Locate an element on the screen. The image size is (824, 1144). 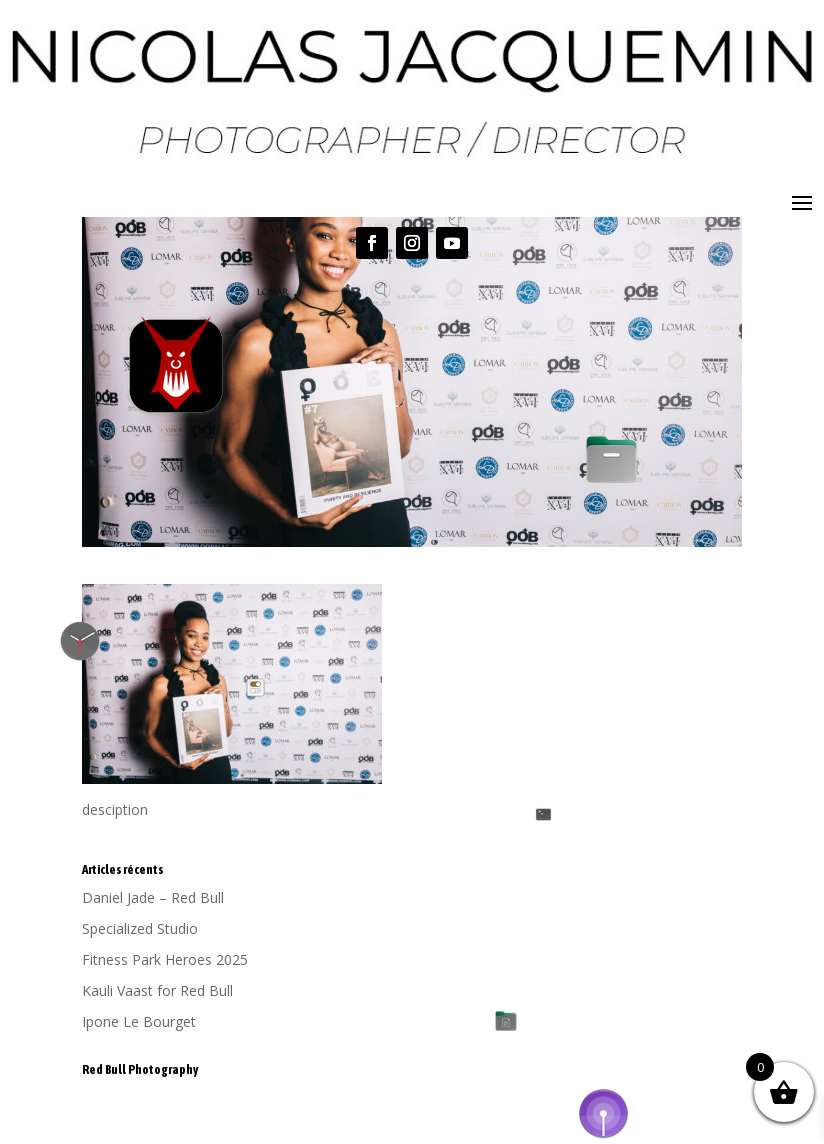
open the terminal application is located at coordinates (543, 814).